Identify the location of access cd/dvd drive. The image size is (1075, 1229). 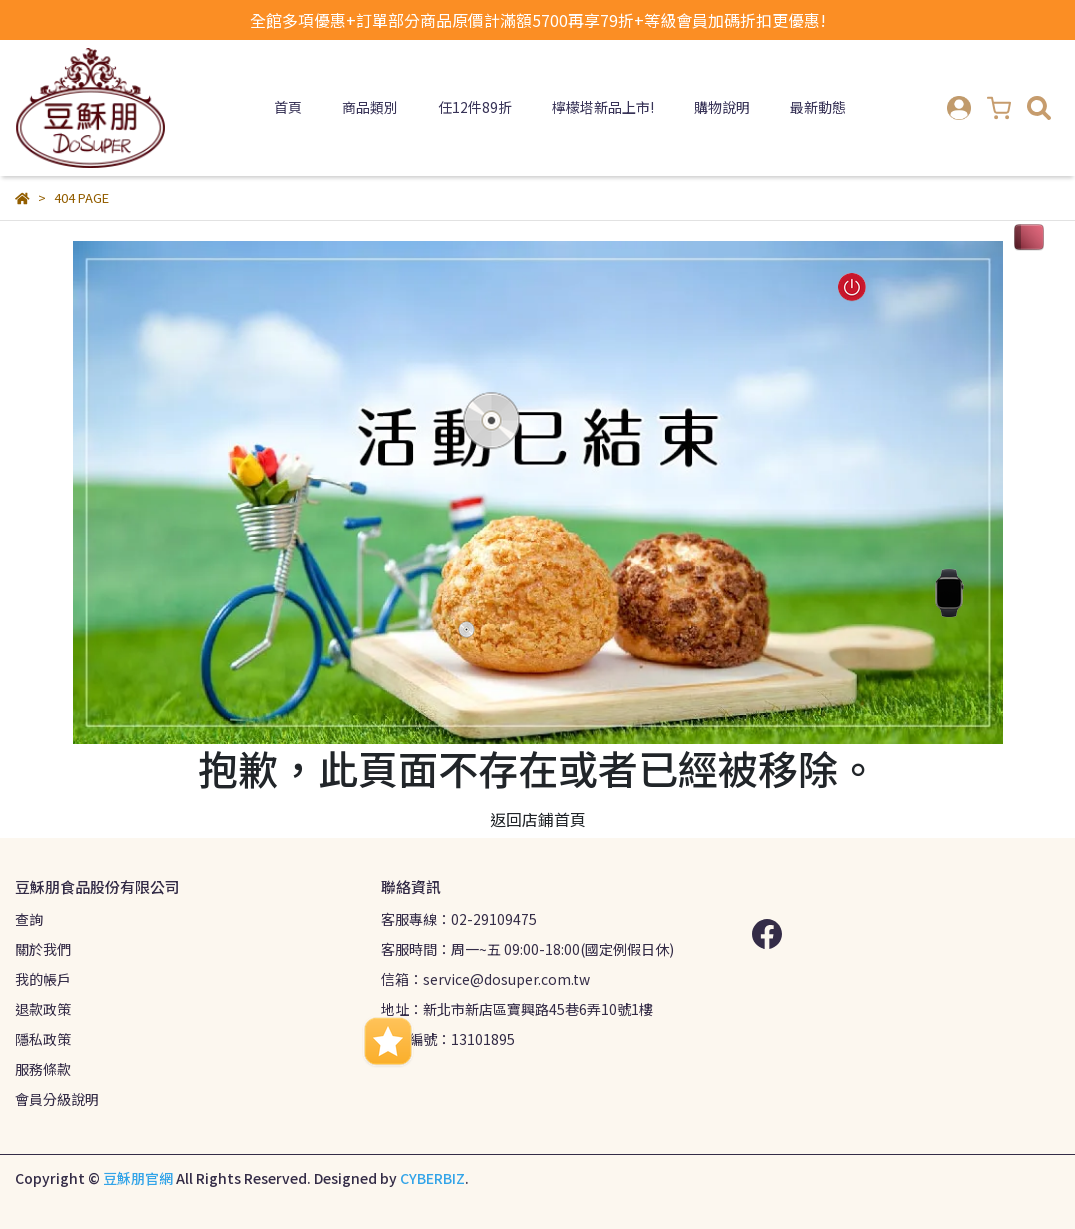
(466, 629).